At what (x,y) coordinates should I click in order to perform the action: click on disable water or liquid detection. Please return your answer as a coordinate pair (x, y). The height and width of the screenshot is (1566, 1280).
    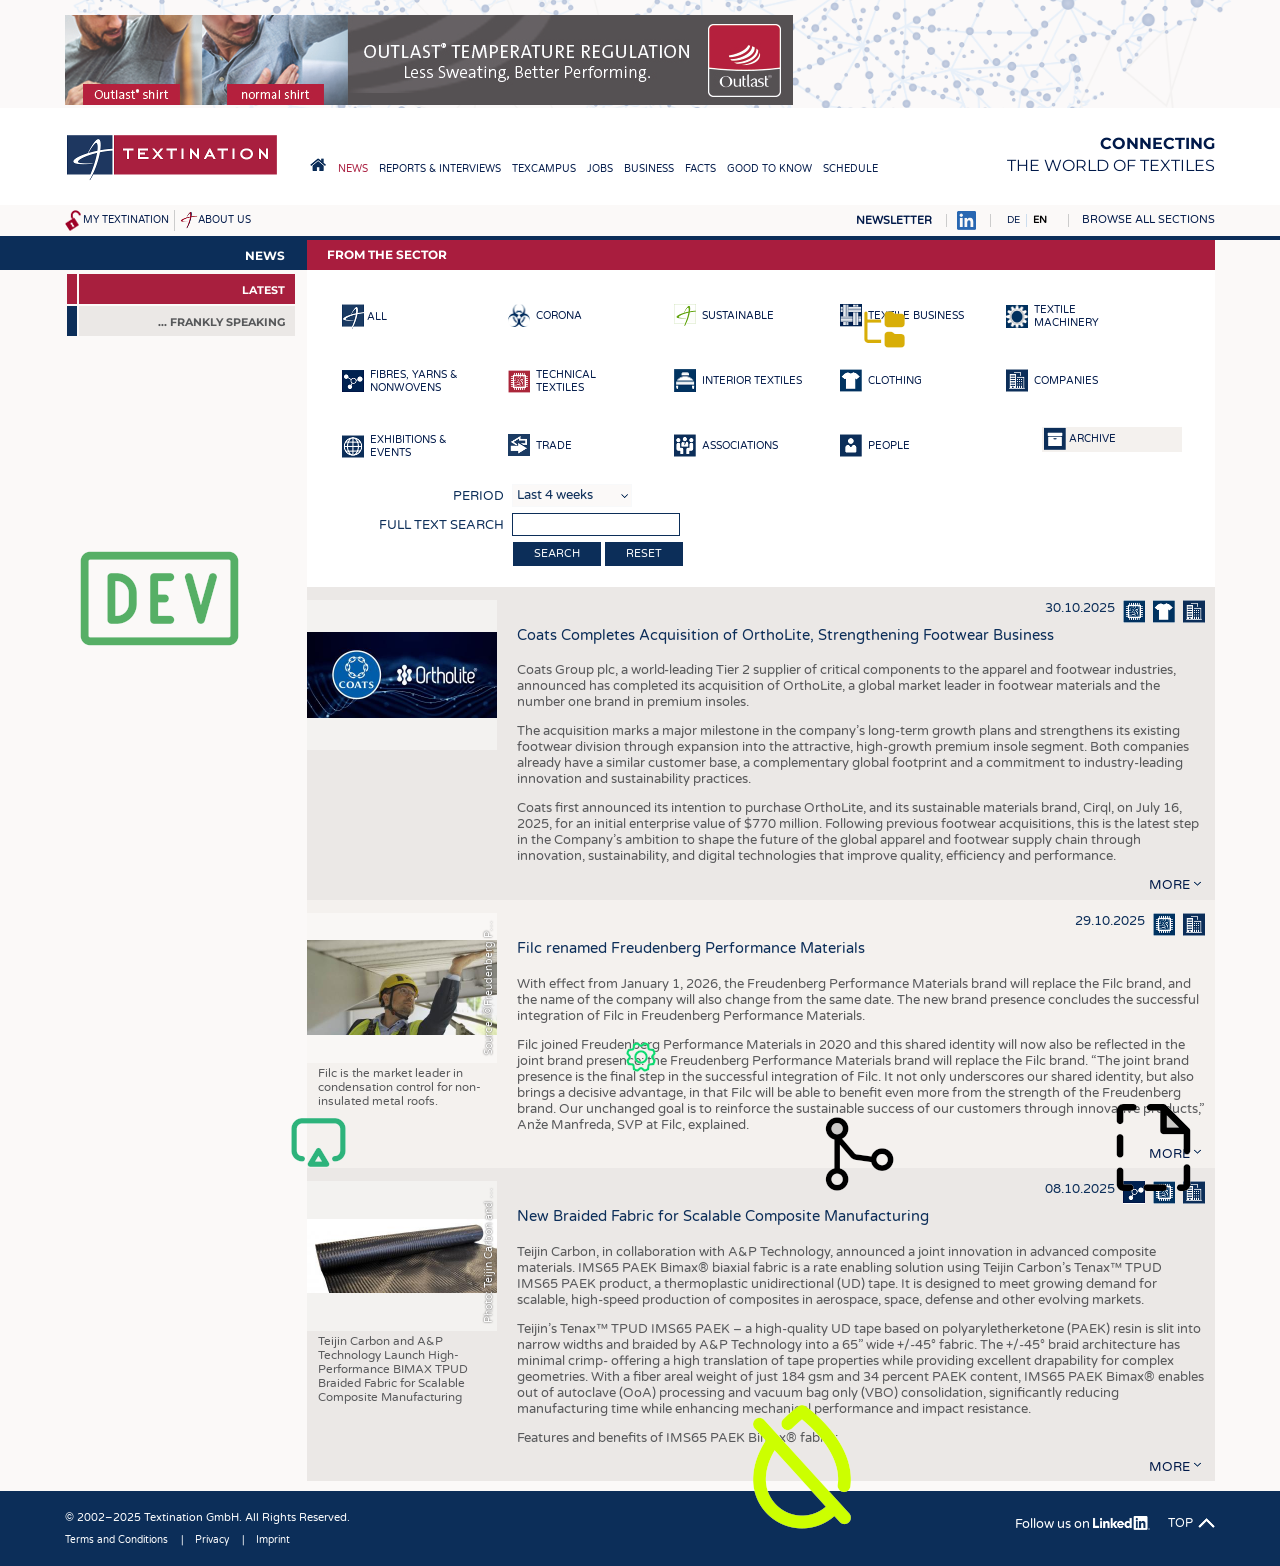
    Looking at the image, I should click on (802, 1471).